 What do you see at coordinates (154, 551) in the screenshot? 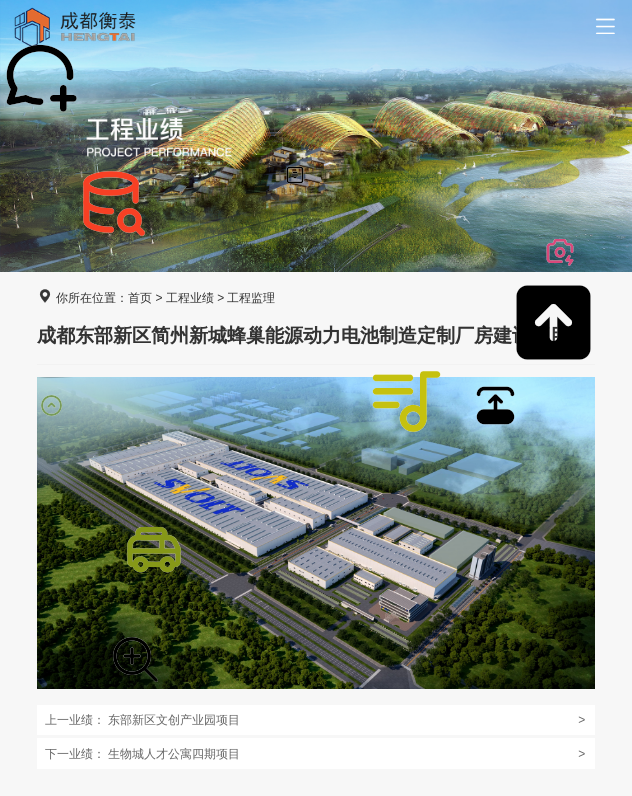
I see `browse RV or camper van rentals` at bounding box center [154, 551].